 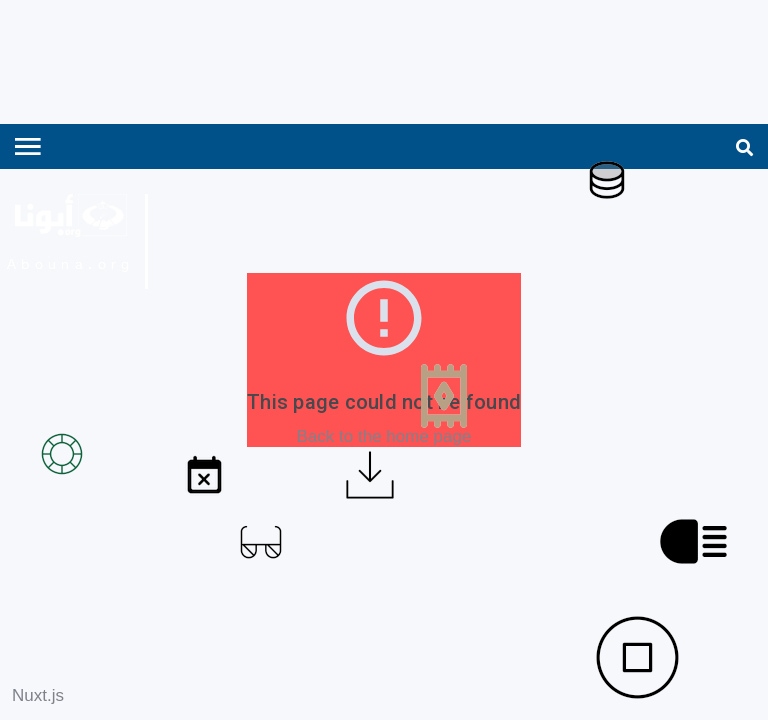 What do you see at coordinates (62, 454) in the screenshot?
I see `access casino or gambling games` at bounding box center [62, 454].